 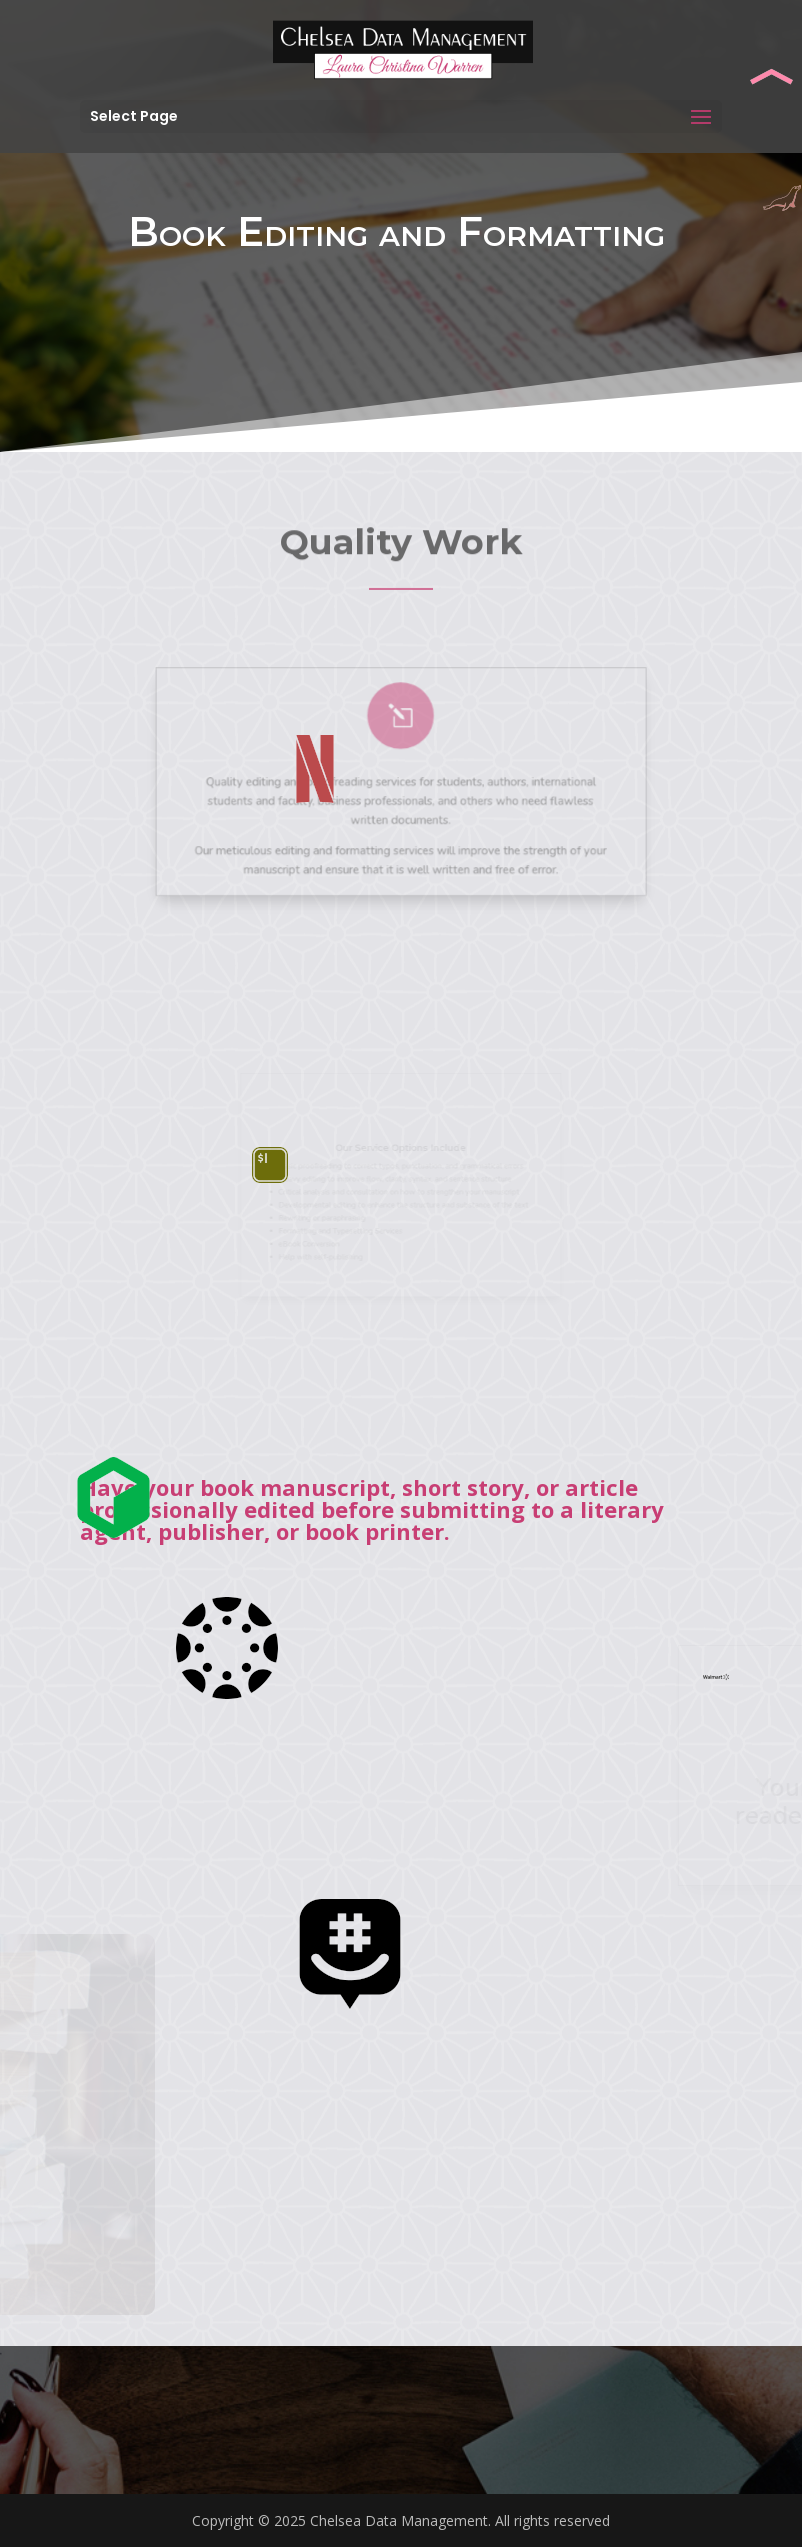 I want to click on open Netflix app, so click(x=315, y=769).